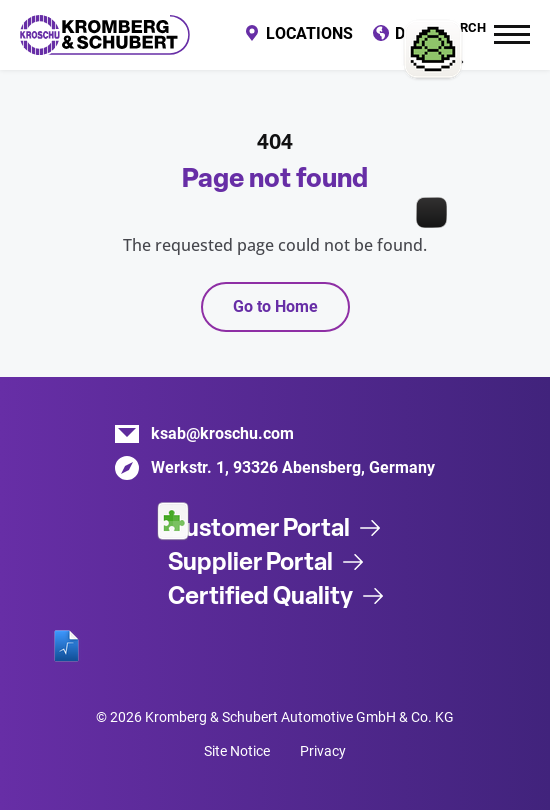 The image size is (550, 810). What do you see at coordinates (173, 521) in the screenshot?
I see `an add-on or plugin file type` at bounding box center [173, 521].